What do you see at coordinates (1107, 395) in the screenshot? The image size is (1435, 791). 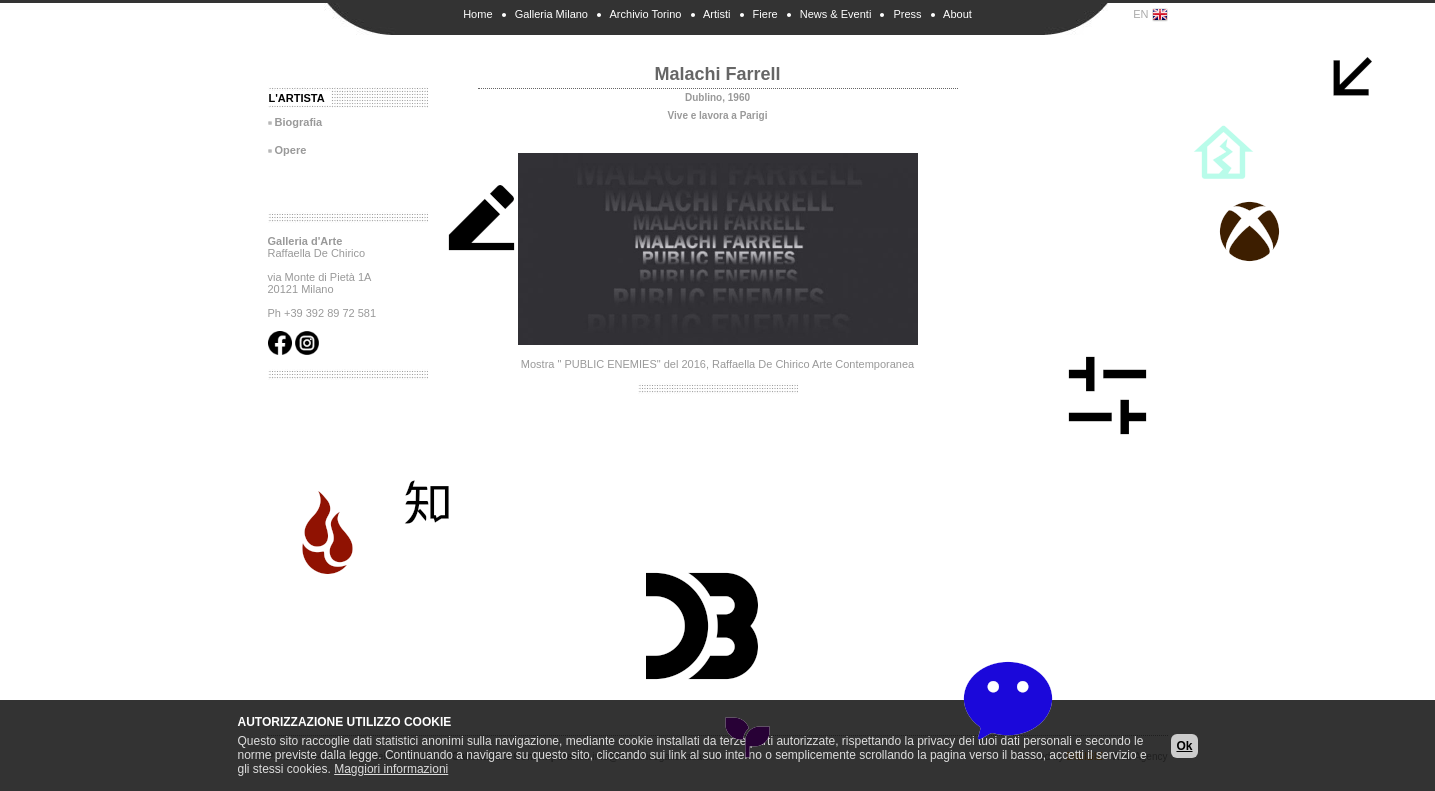 I see `adjust audio equalizer settings` at bounding box center [1107, 395].